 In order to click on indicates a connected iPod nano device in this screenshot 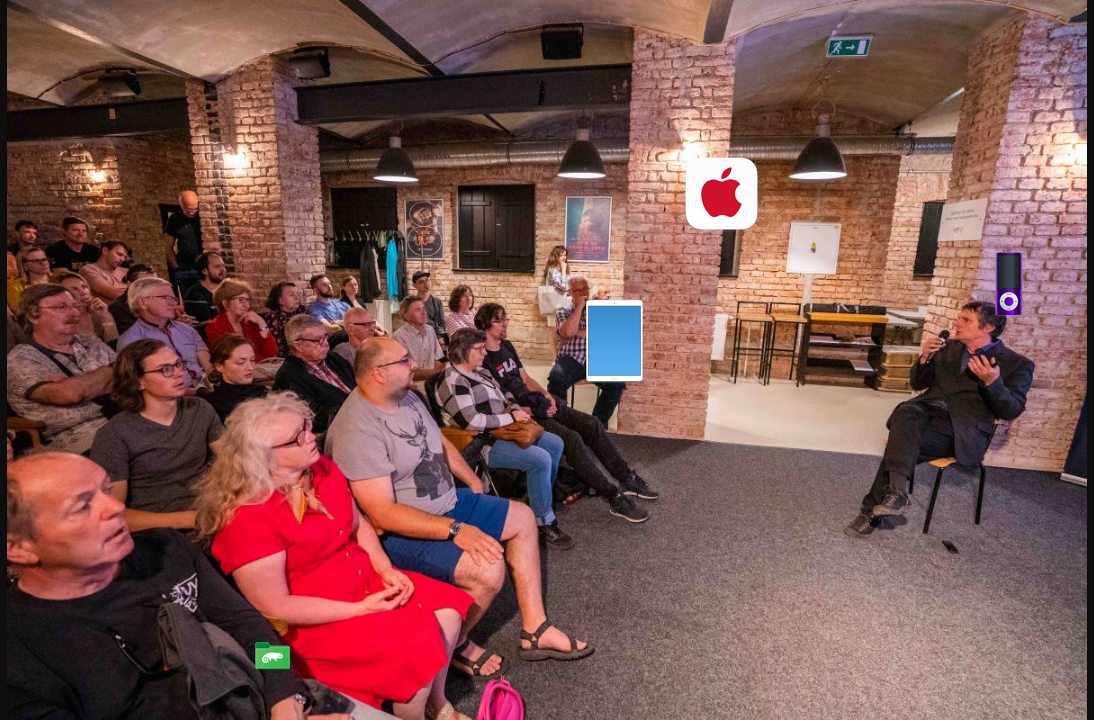, I will do `click(1008, 284)`.